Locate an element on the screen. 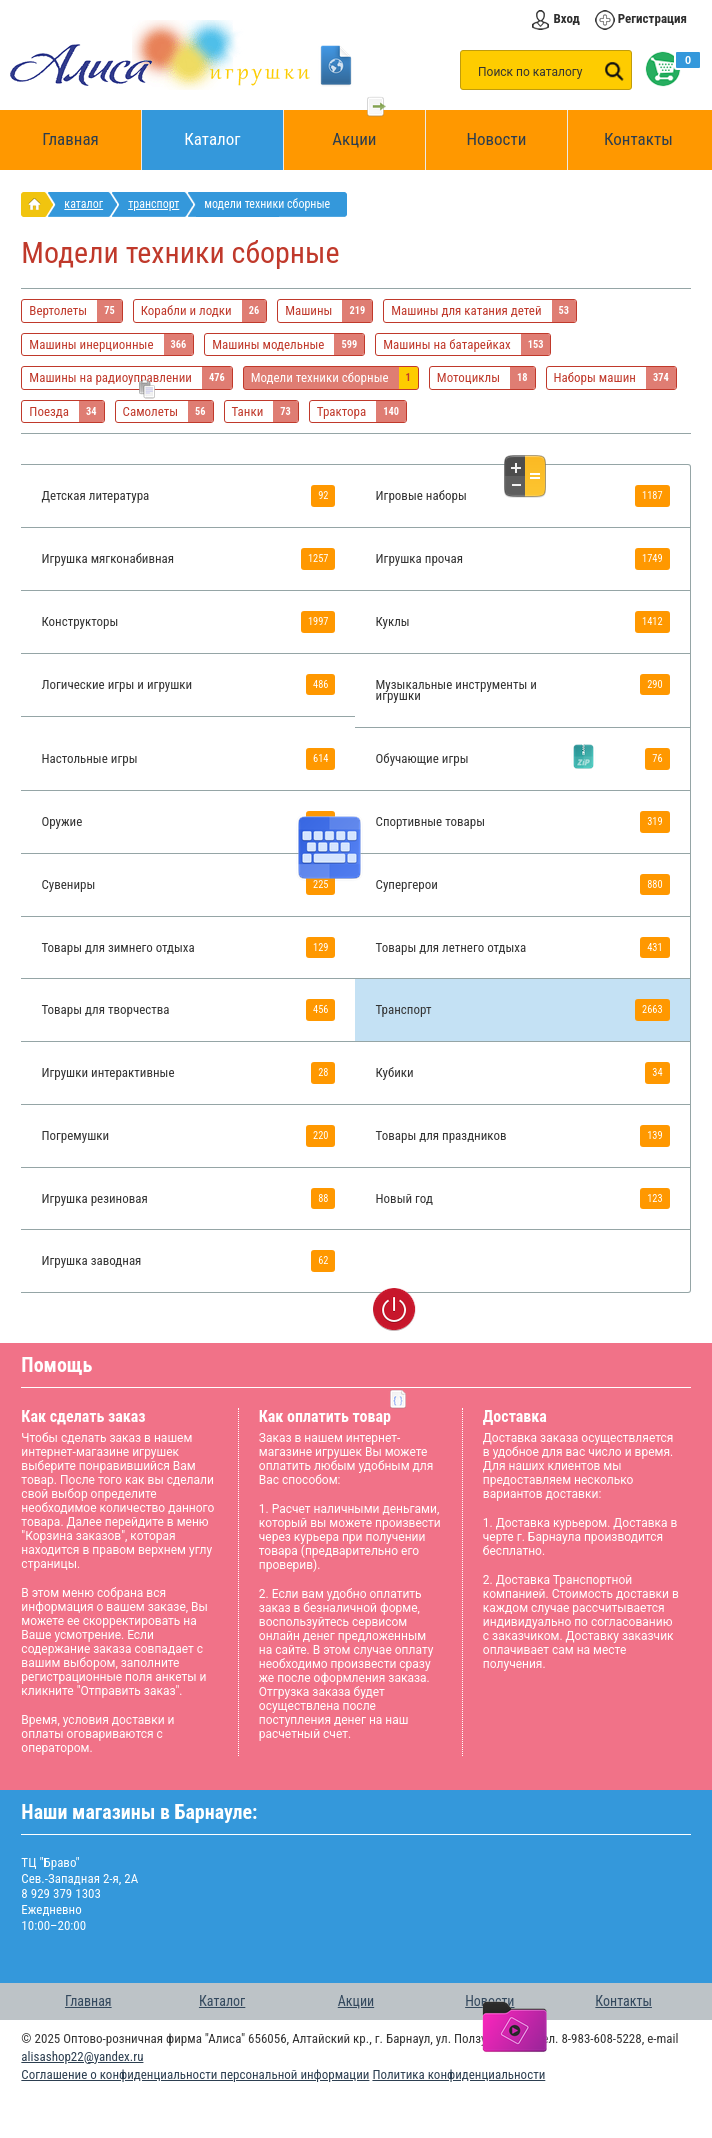 The height and width of the screenshot is (2138, 712). access keyboard and input device settings is located at coordinates (329, 847).